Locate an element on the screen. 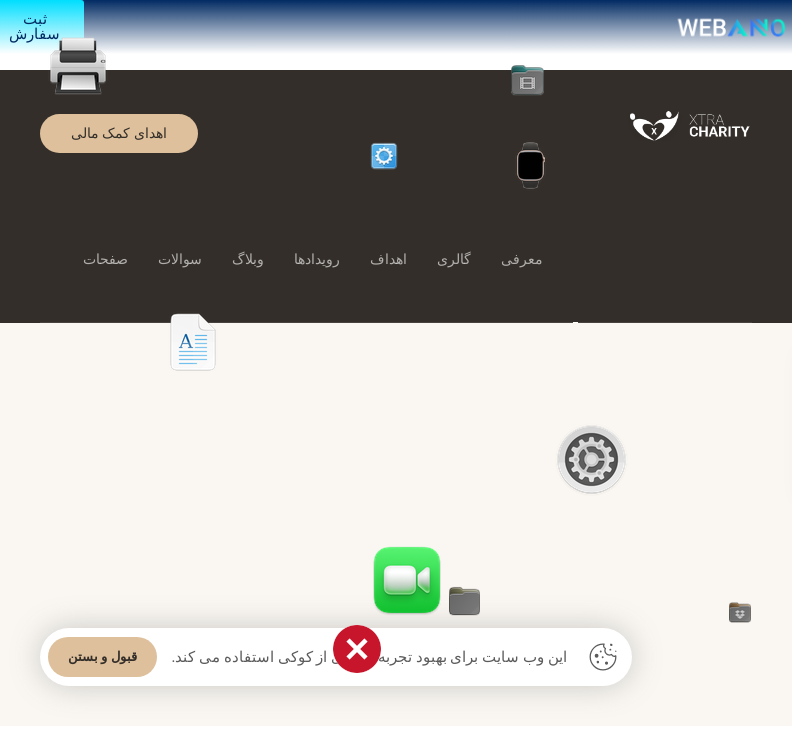 This screenshot has width=792, height=731. open your dropbox synced folder is located at coordinates (740, 612).